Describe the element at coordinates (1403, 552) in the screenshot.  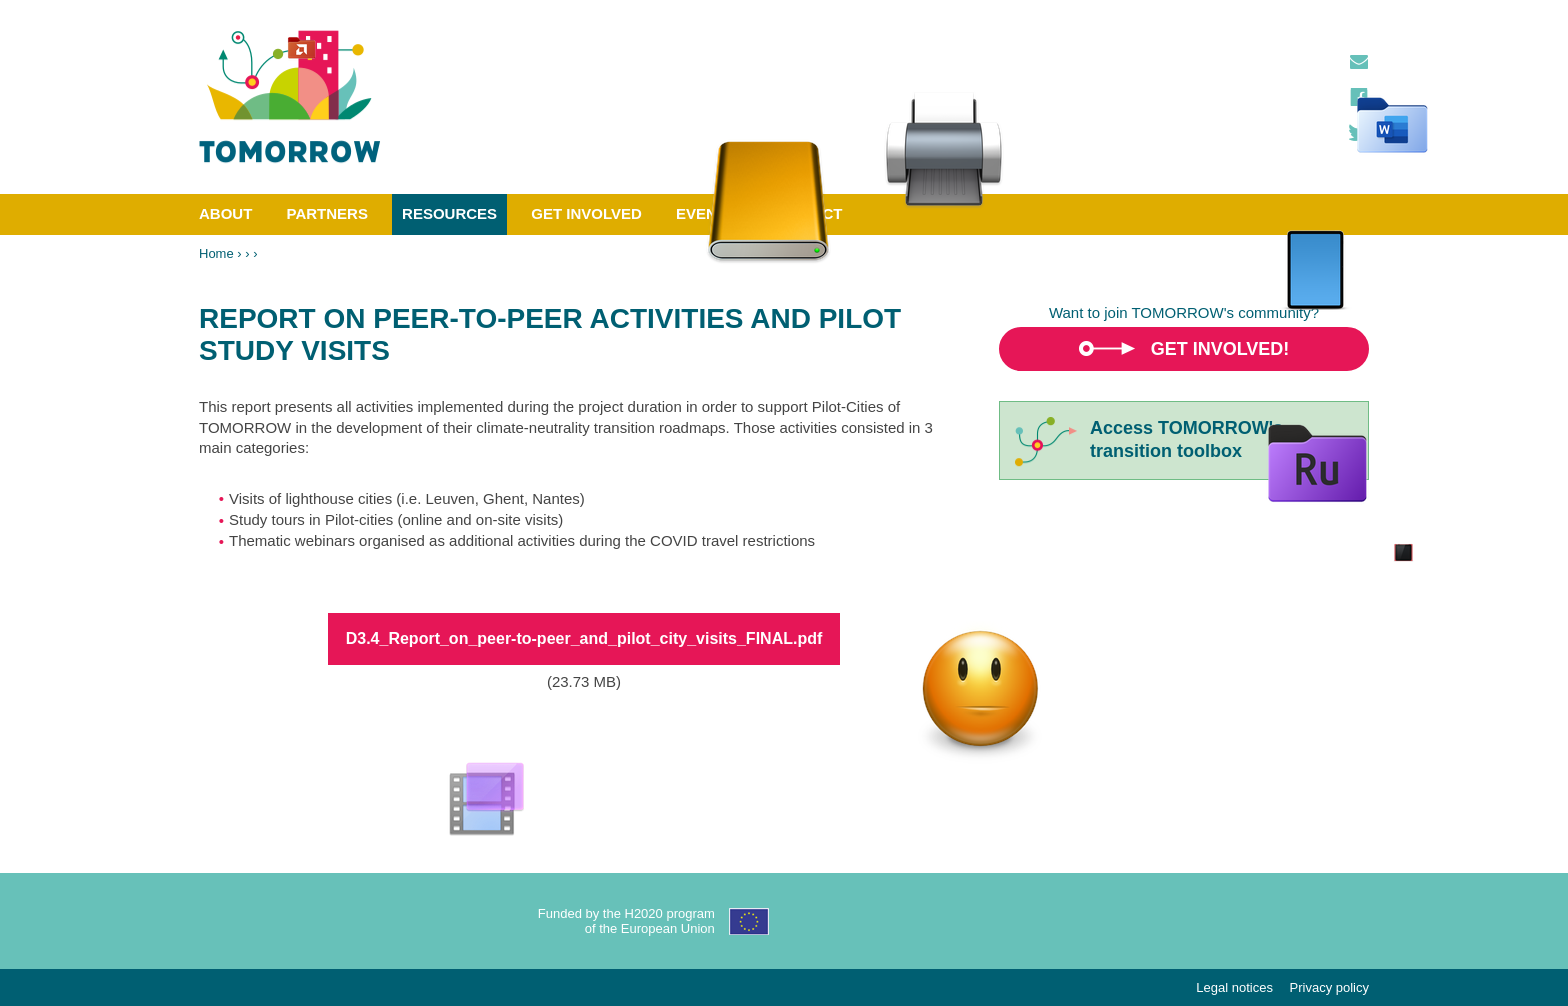
I see `represents a connected iPod nano device` at that location.